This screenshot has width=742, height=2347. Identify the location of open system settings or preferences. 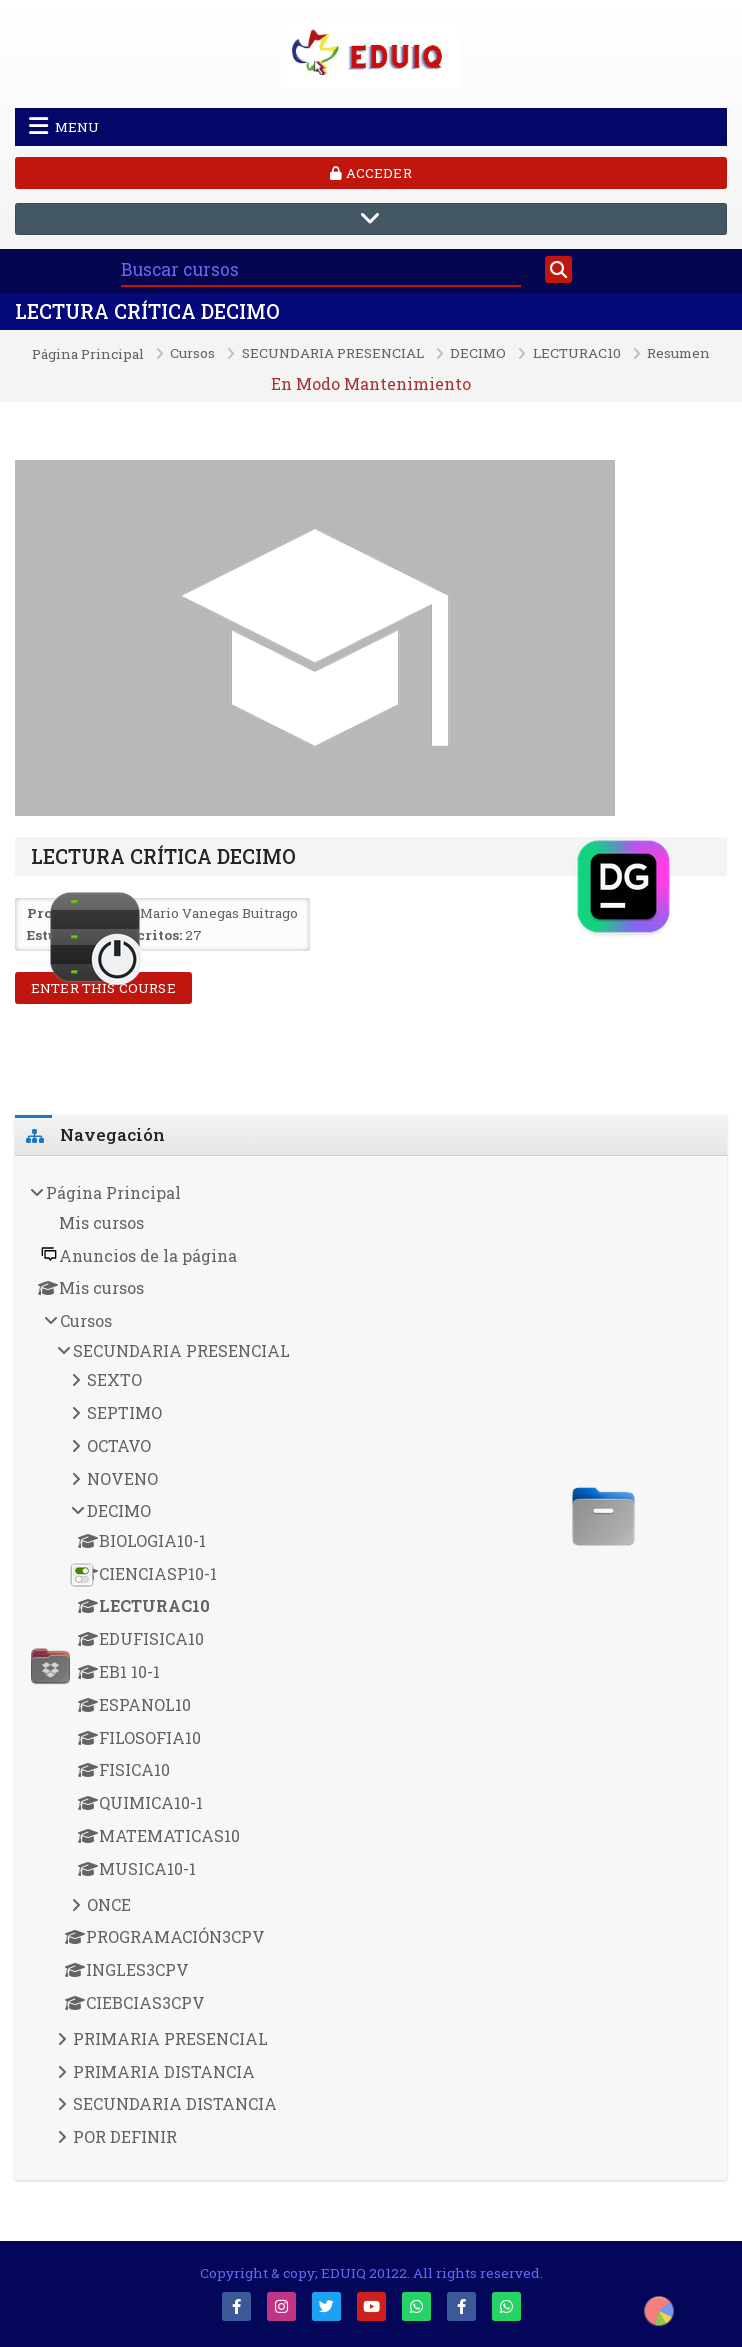
(82, 1575).